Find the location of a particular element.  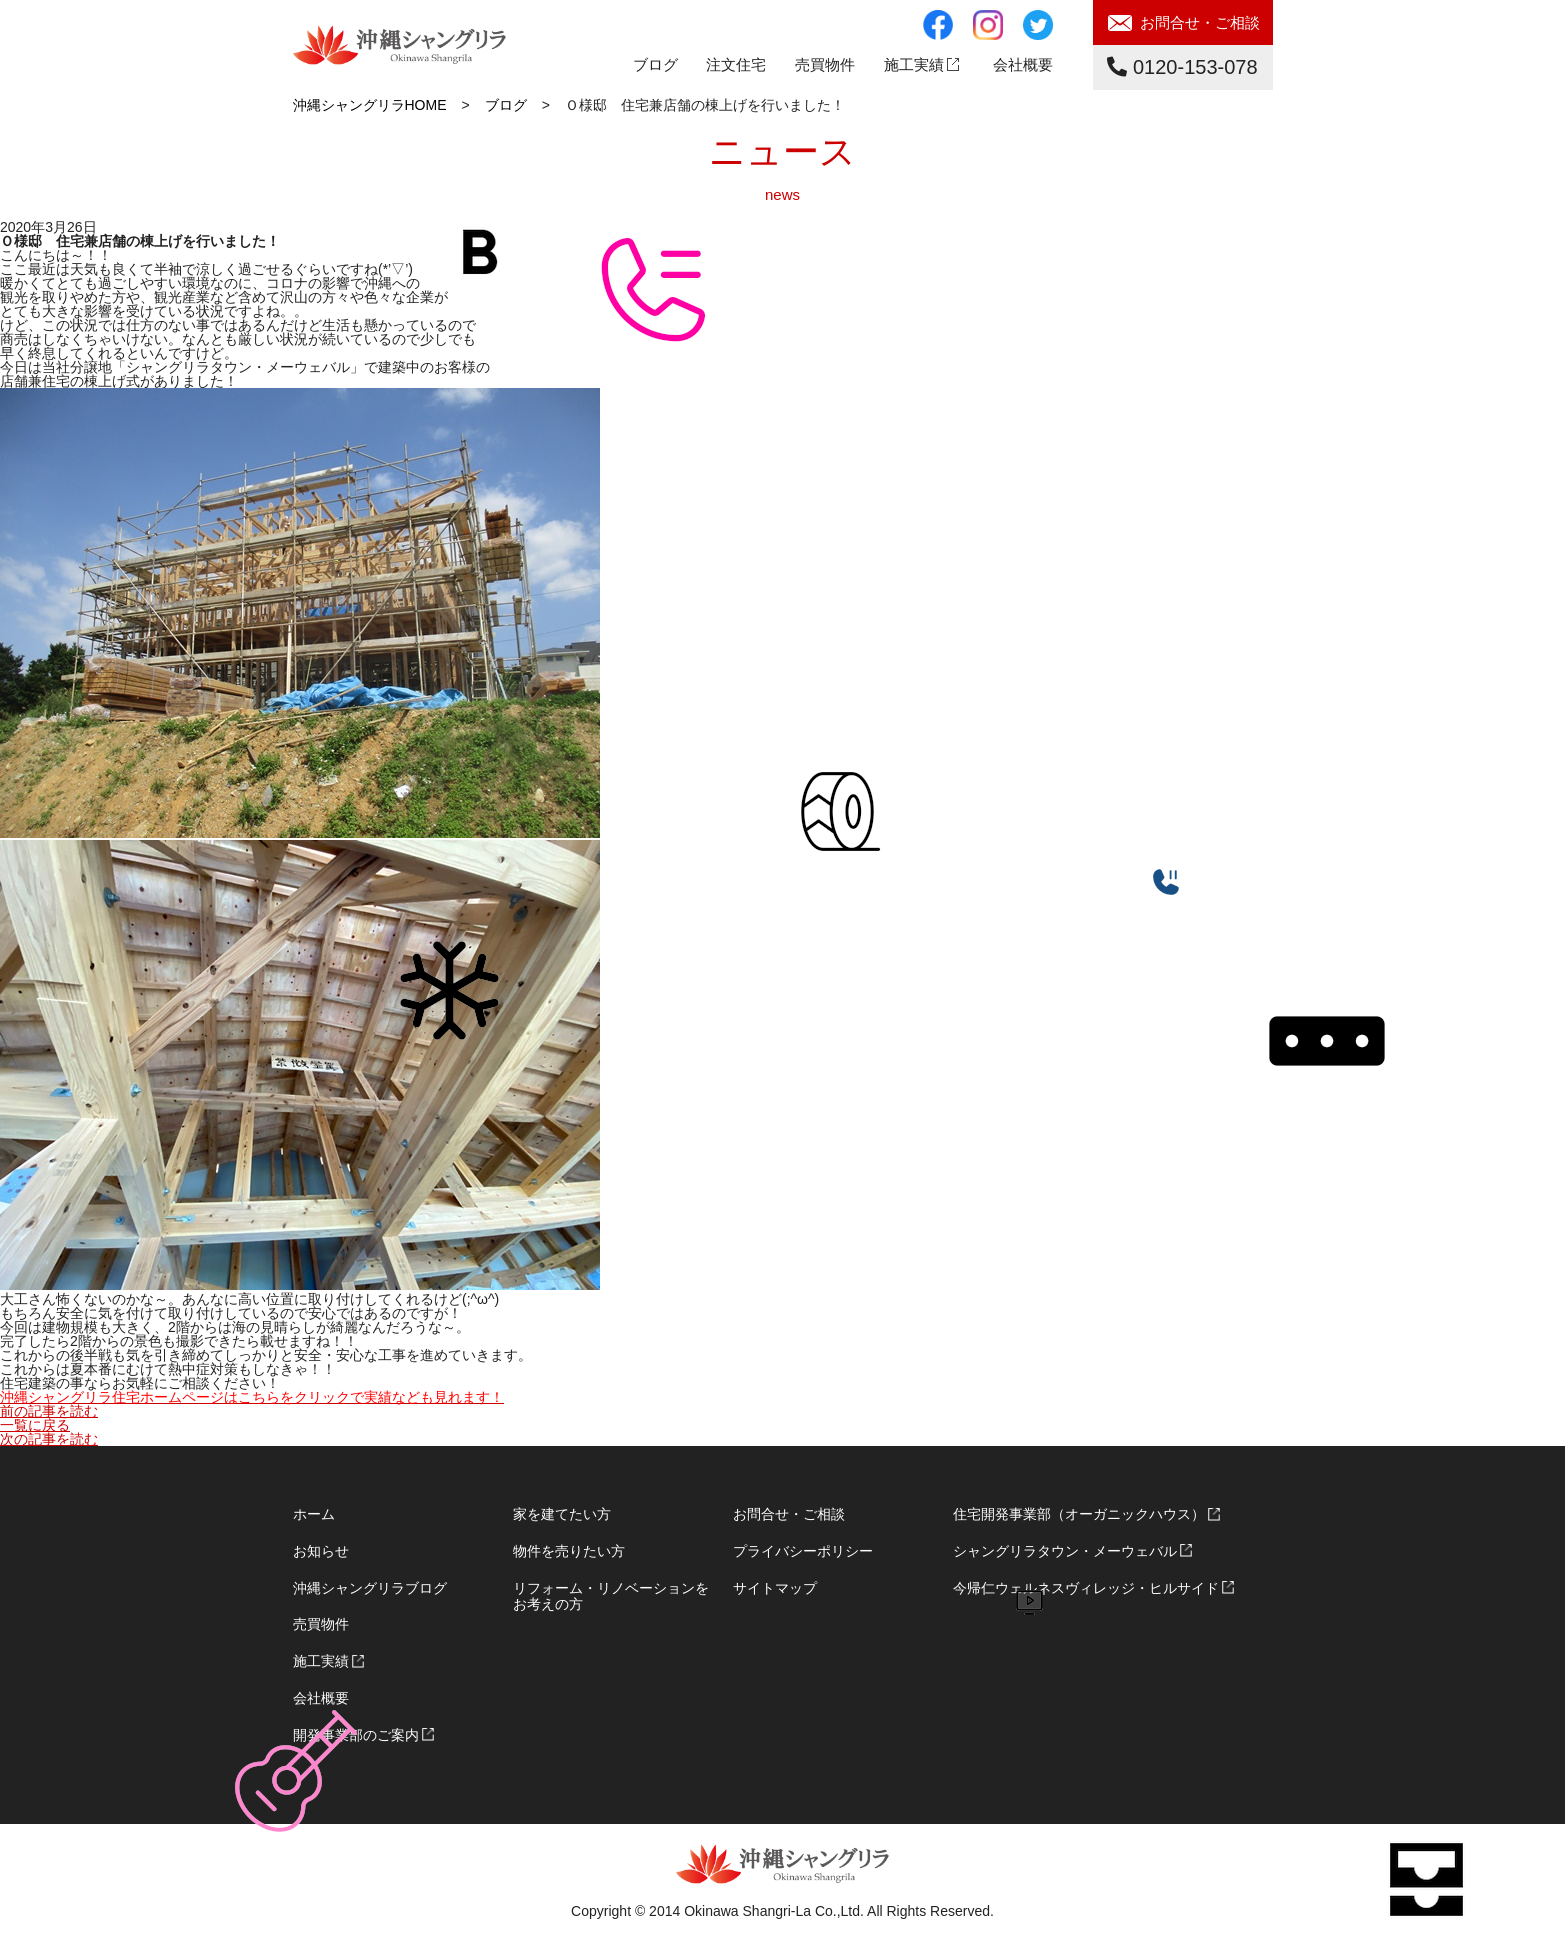

play video on monitor or display is located at coordinates (1029, 1601).